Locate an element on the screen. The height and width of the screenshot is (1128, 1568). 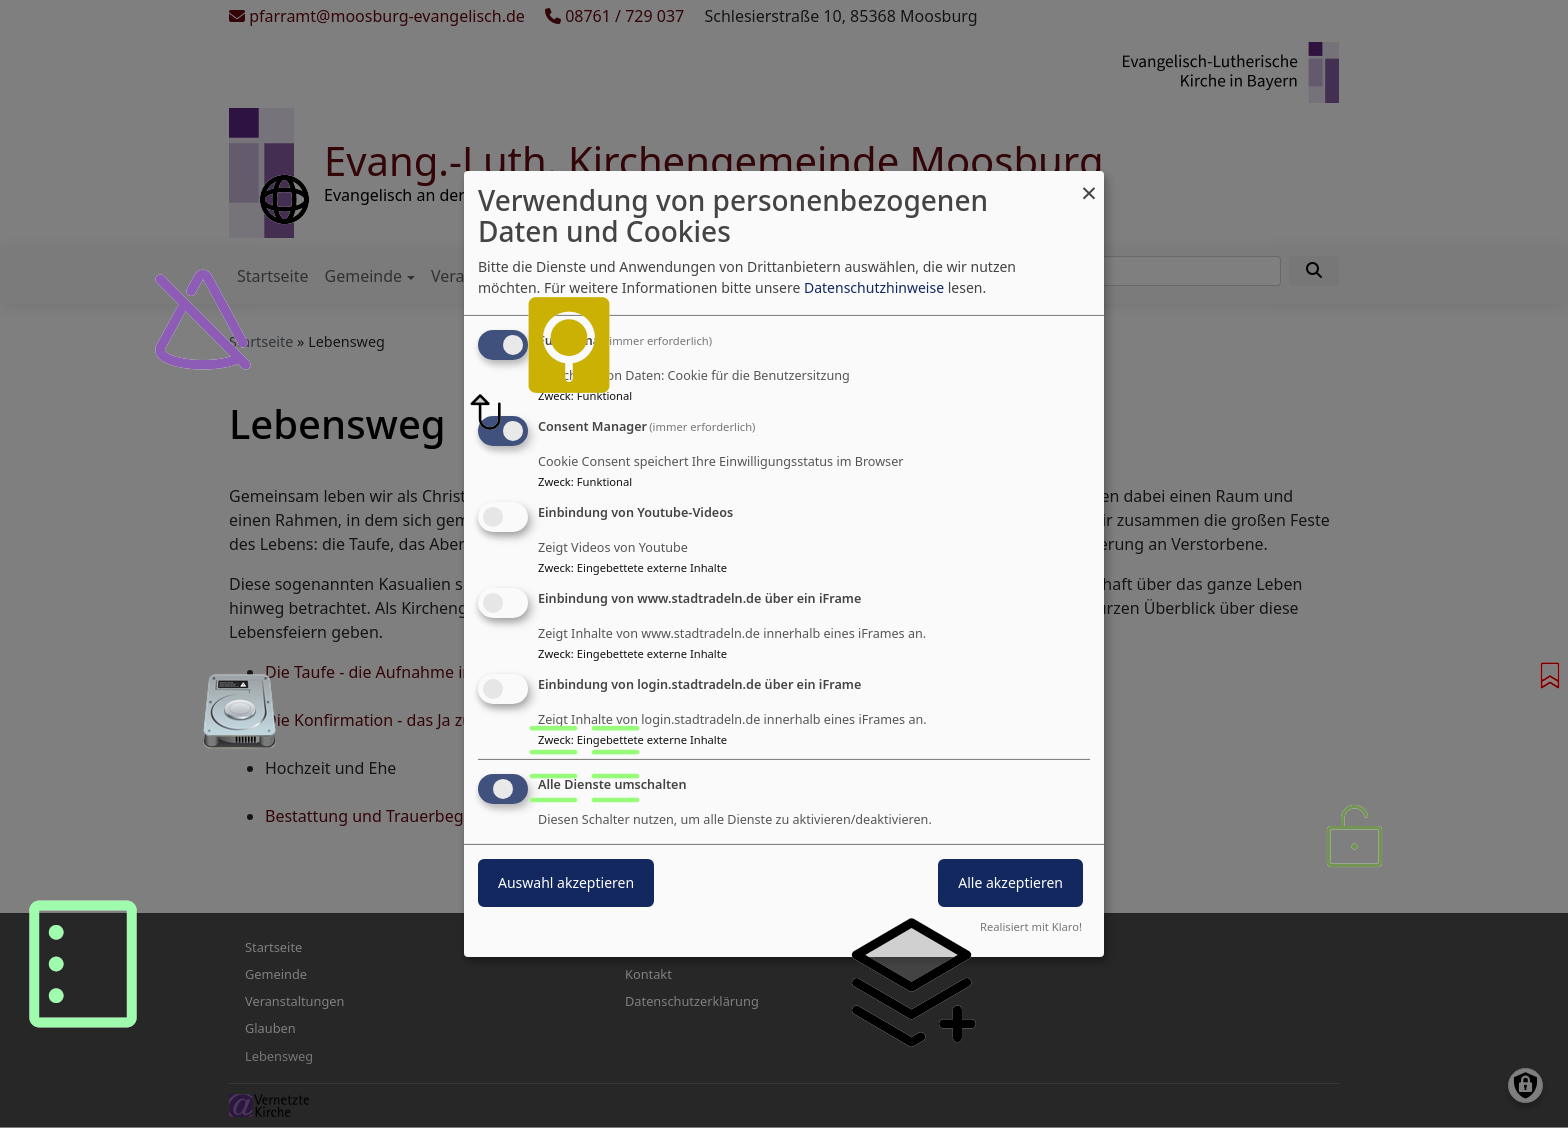
add a new layer to the stack is located at coordinates (911, 982).